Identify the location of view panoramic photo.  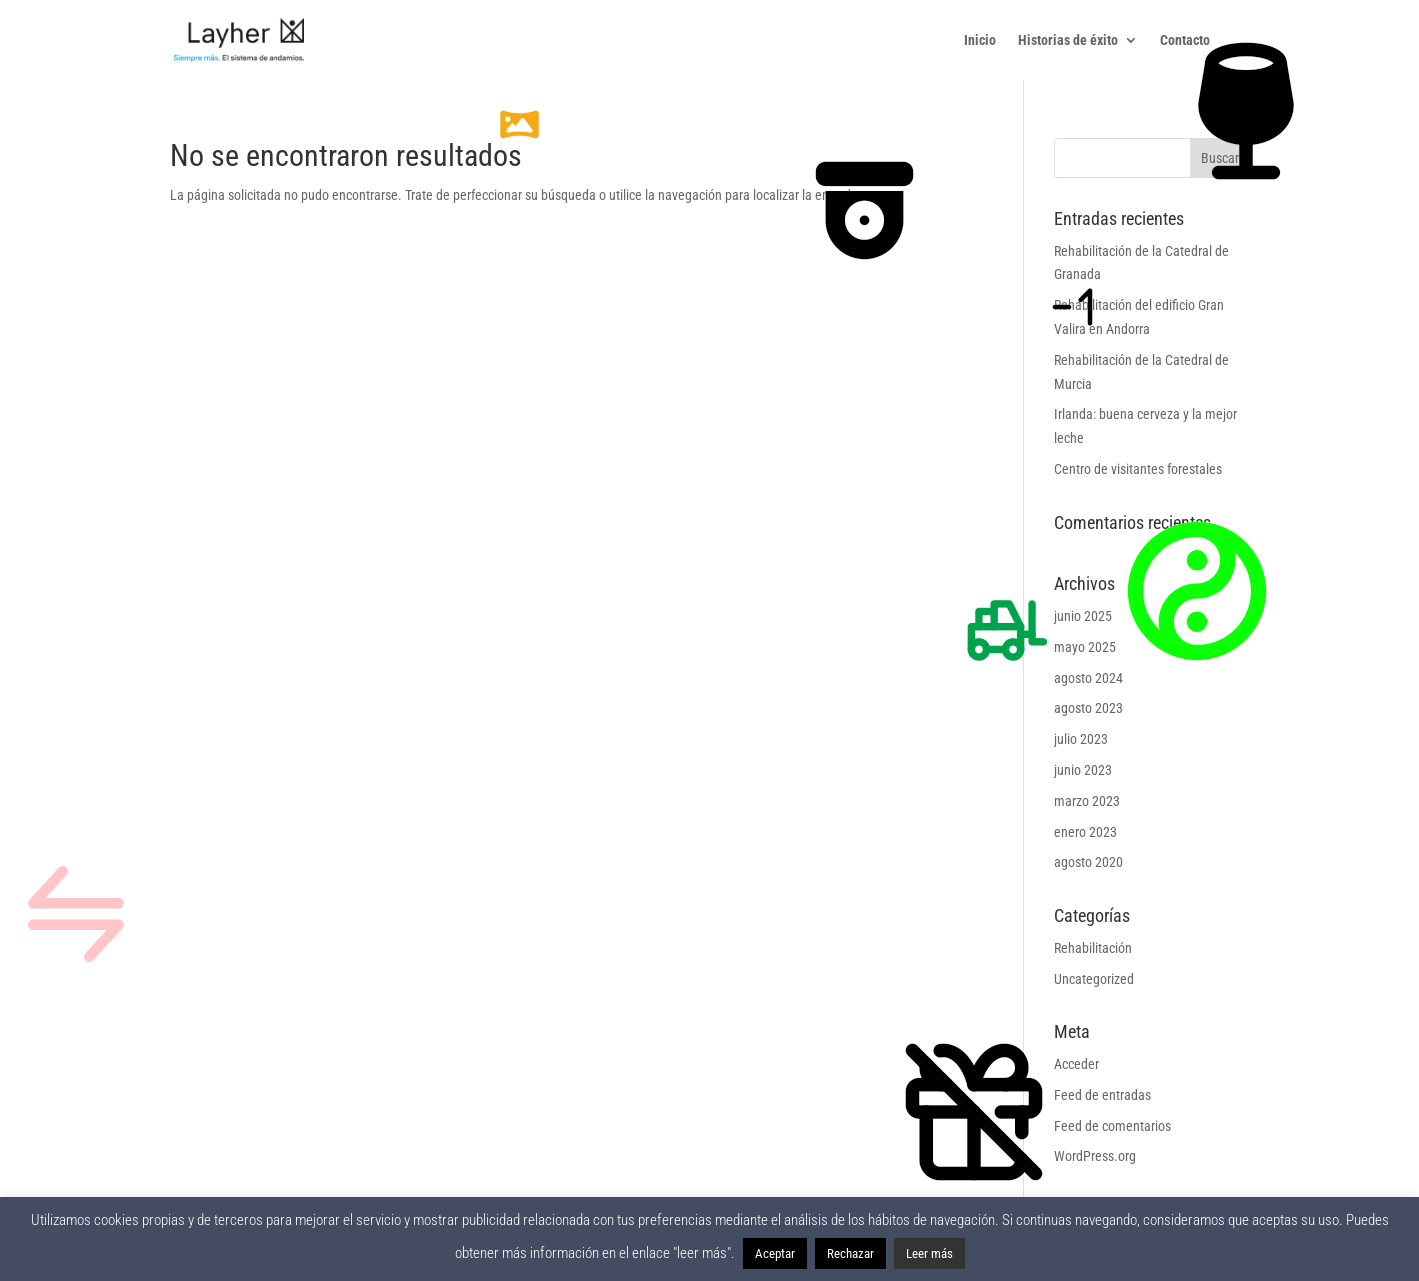
(519, 124).